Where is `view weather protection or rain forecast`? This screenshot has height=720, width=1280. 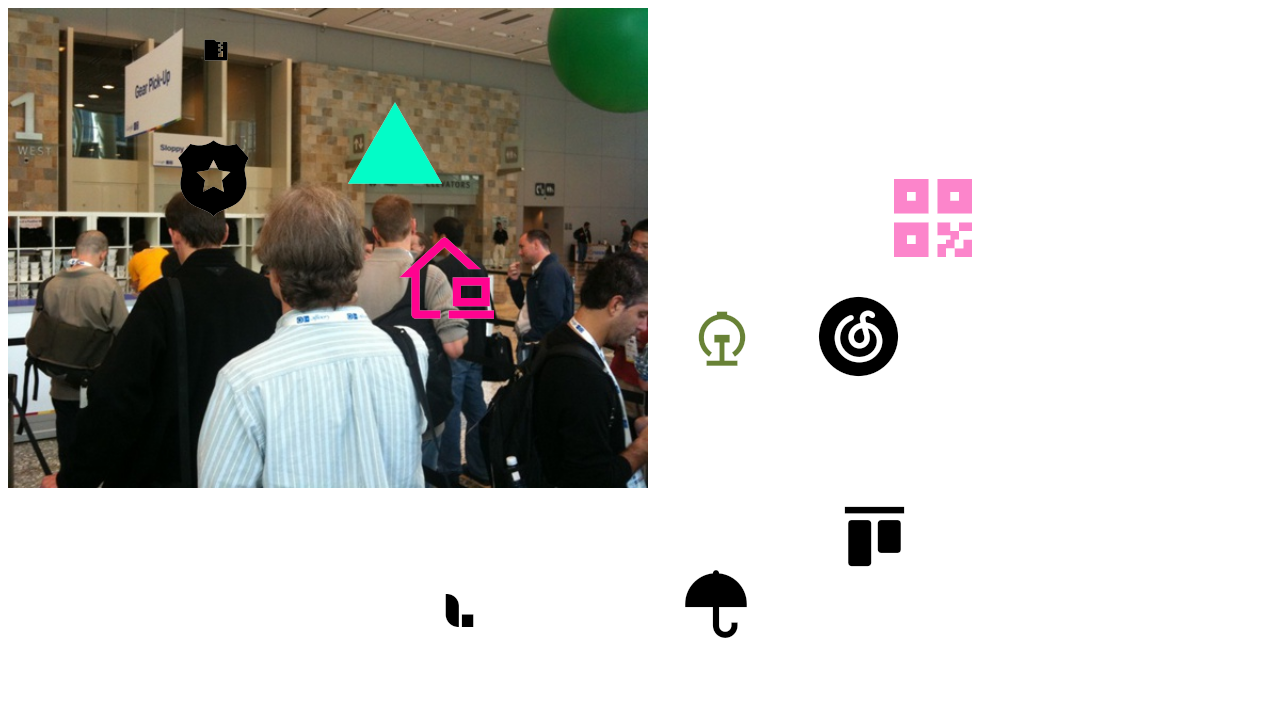
view weather protection or rain forecast is located at coordinates (716, 604).